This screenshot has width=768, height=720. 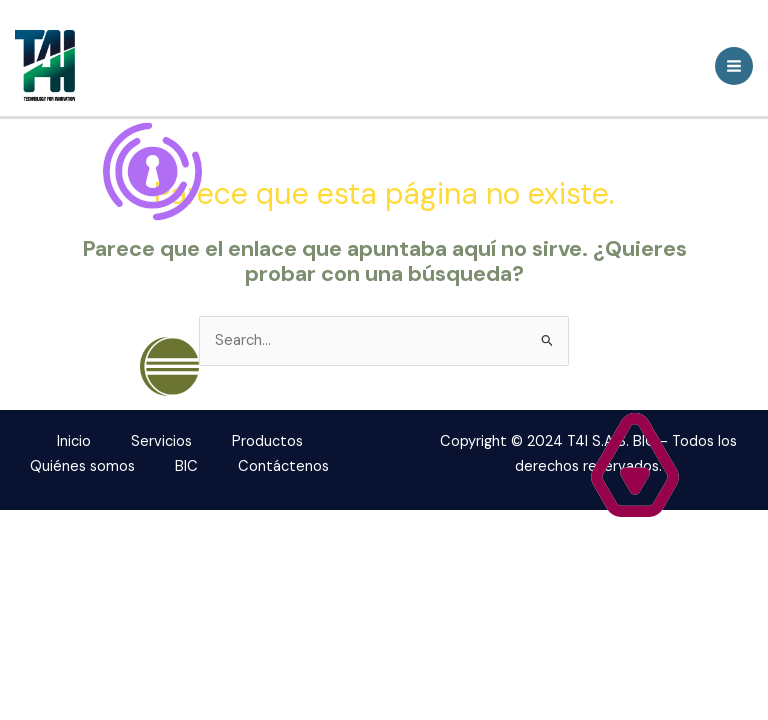 I want to click on open authelia authentication settings, so click(x=152, y=171).